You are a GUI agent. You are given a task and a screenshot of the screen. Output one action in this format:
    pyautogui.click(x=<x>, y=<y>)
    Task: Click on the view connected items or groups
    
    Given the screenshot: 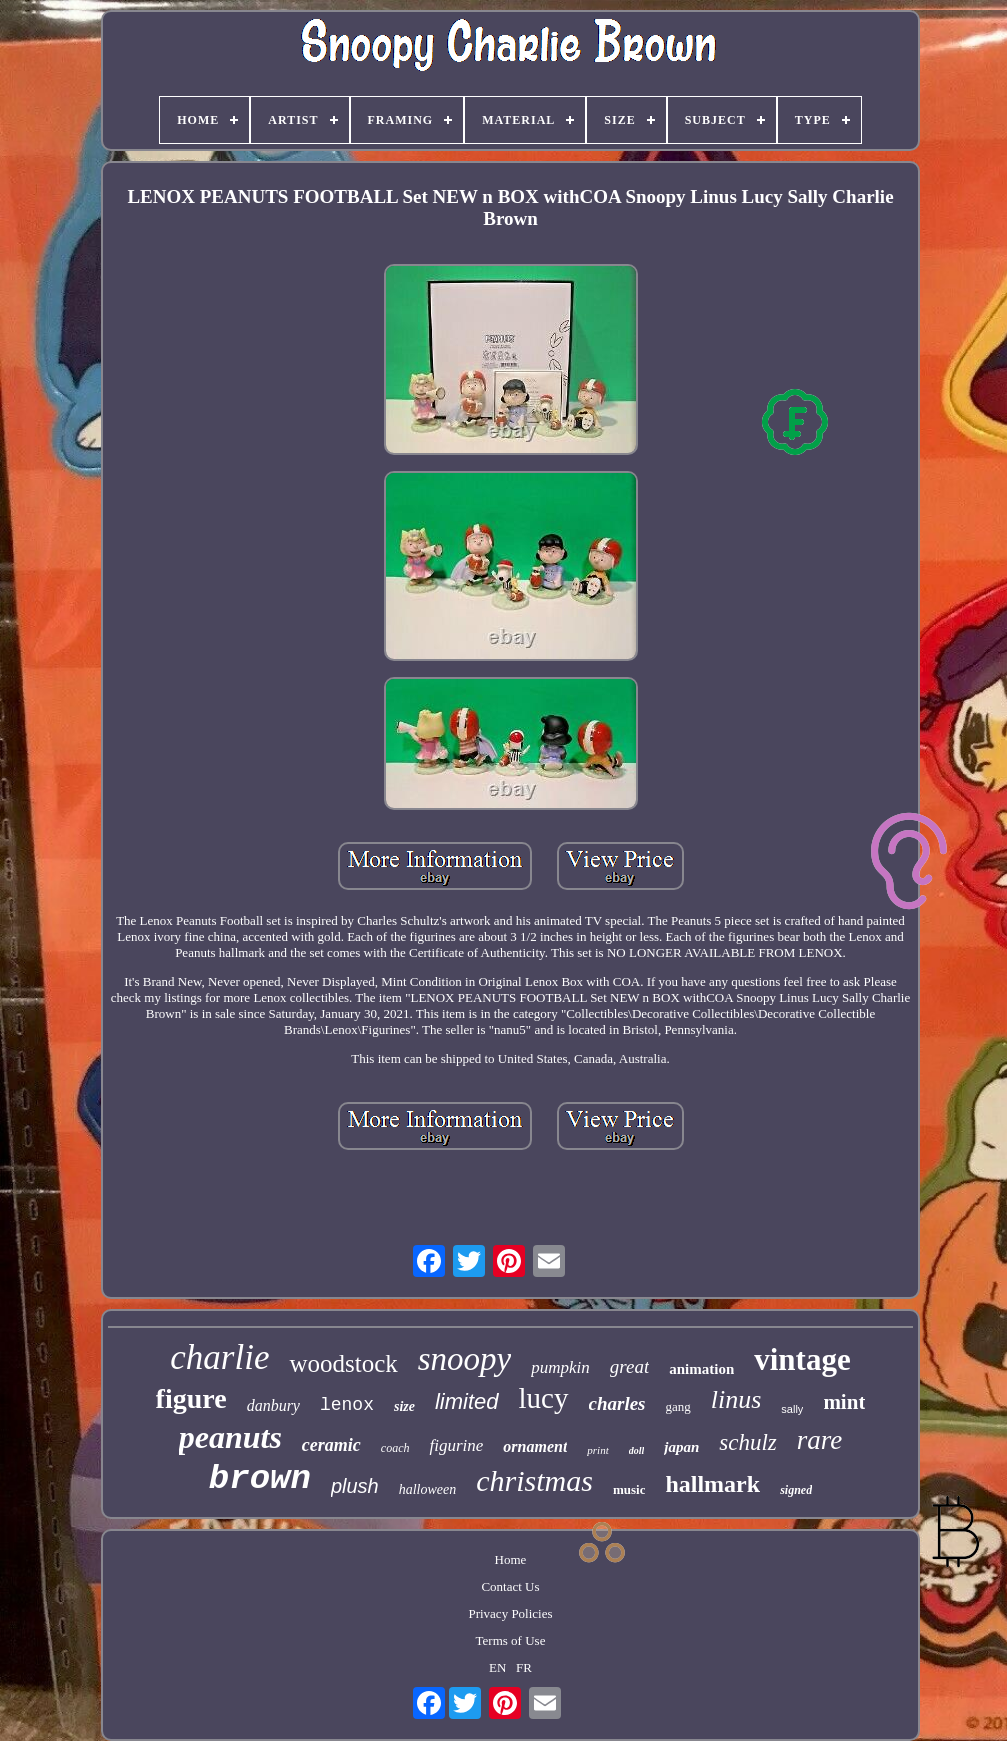 What is the action you would take?
    pyautogui.click(x=602, y=1543)
    